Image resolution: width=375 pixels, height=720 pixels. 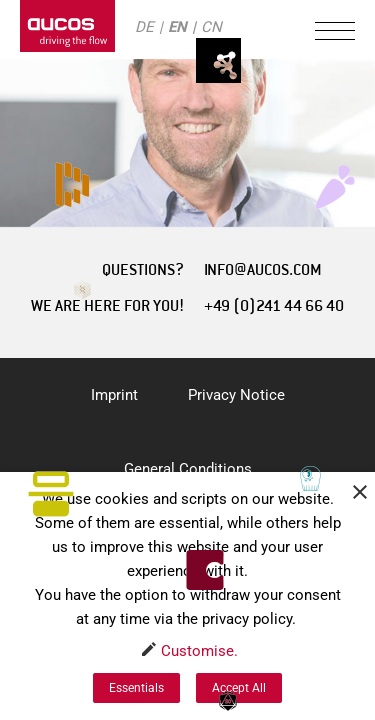 I want to click on open the Instacart app, so click(x=335, y=187).